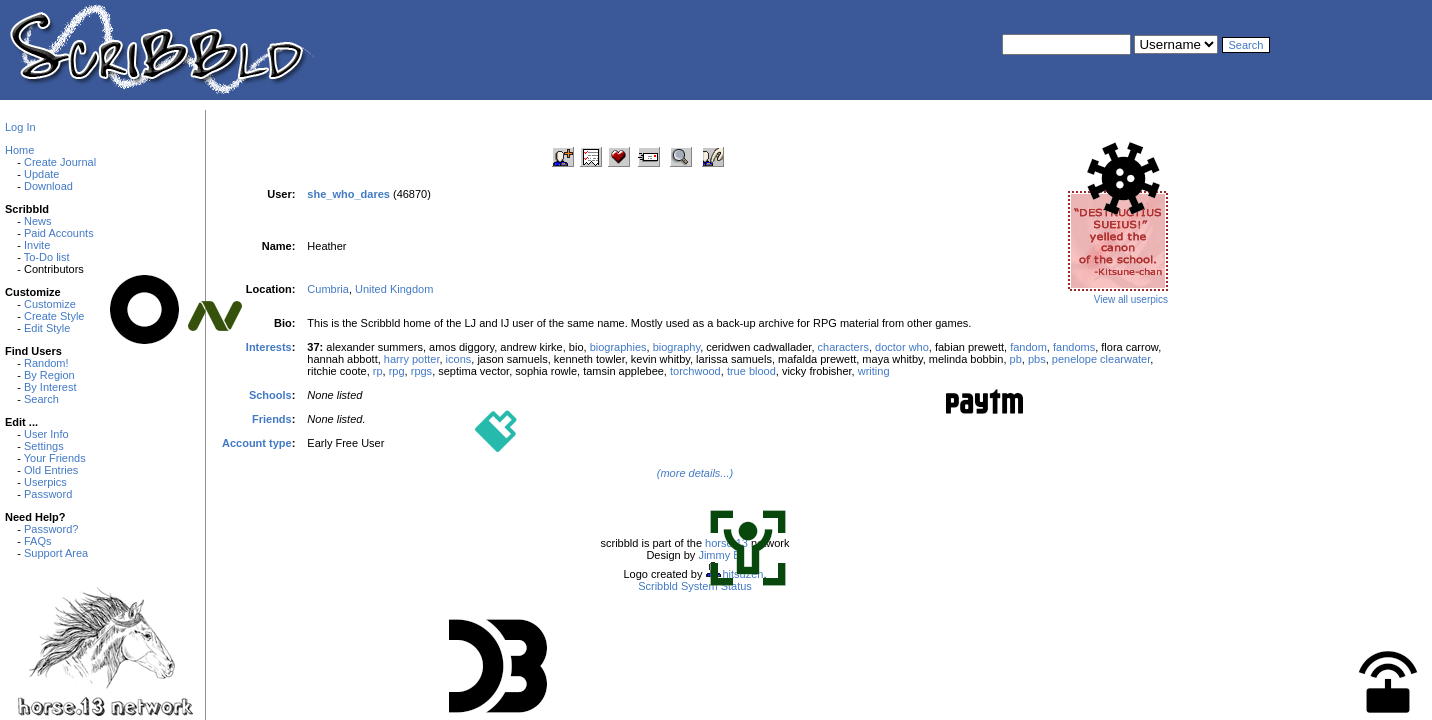  I want to click on access brush or painting tools, so click(497, 430).